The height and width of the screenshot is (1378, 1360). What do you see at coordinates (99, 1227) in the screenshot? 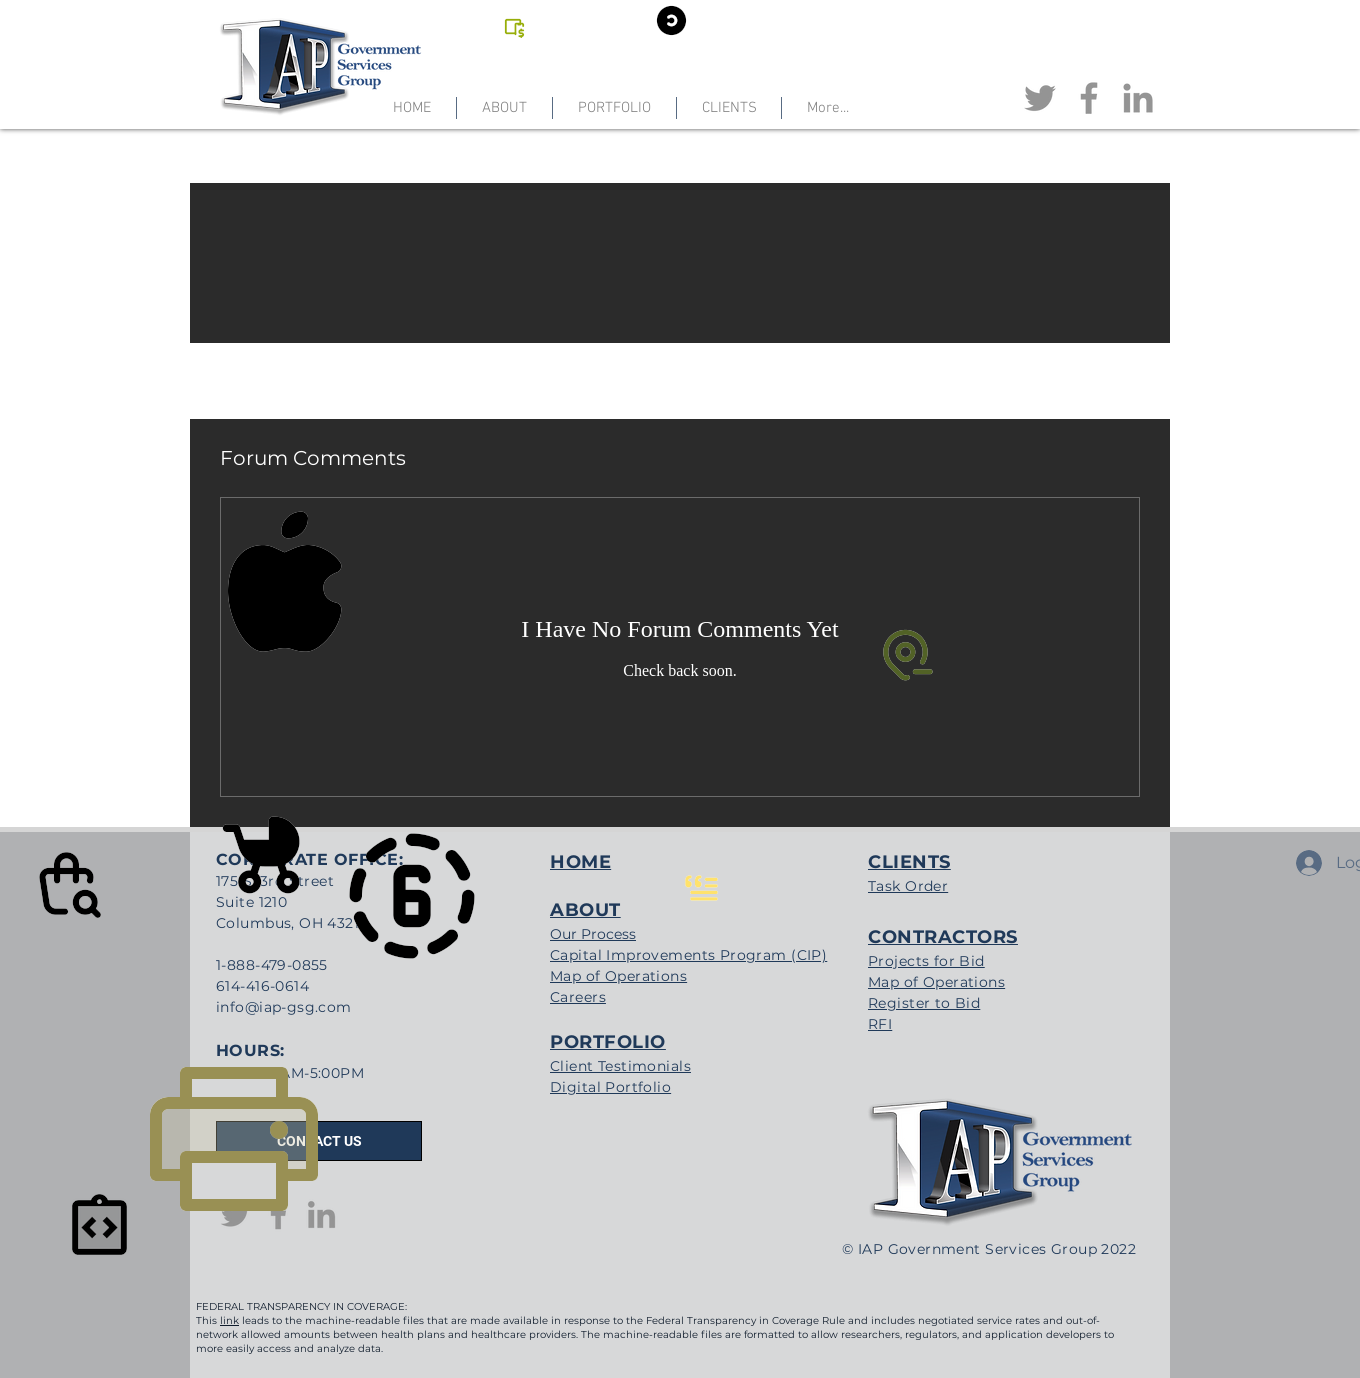
I see `view integration instructions or code snippets` at bounding box center [99, 1227].